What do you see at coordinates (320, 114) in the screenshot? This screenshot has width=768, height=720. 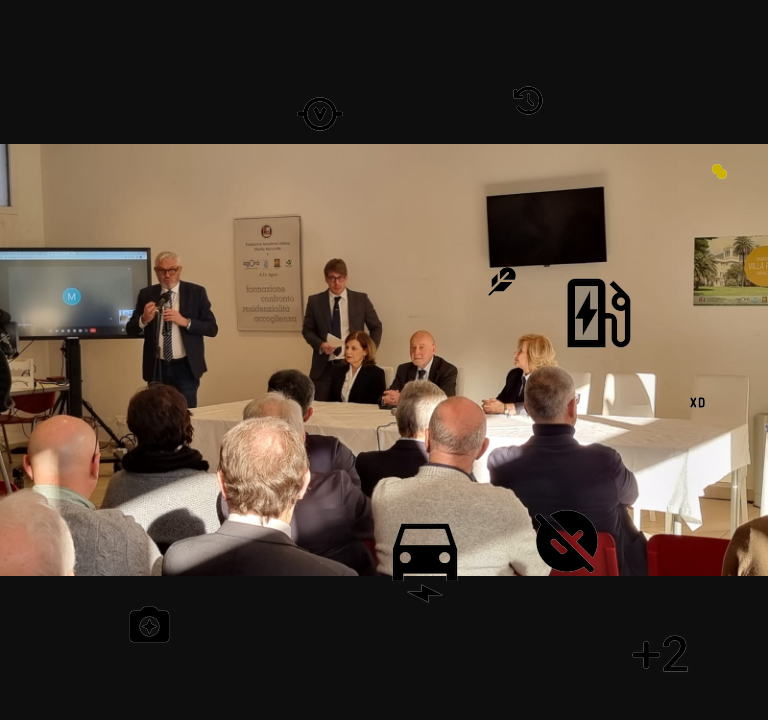 I see `voltmeter component in a circuit diagram` at bounding box center [320, 114].